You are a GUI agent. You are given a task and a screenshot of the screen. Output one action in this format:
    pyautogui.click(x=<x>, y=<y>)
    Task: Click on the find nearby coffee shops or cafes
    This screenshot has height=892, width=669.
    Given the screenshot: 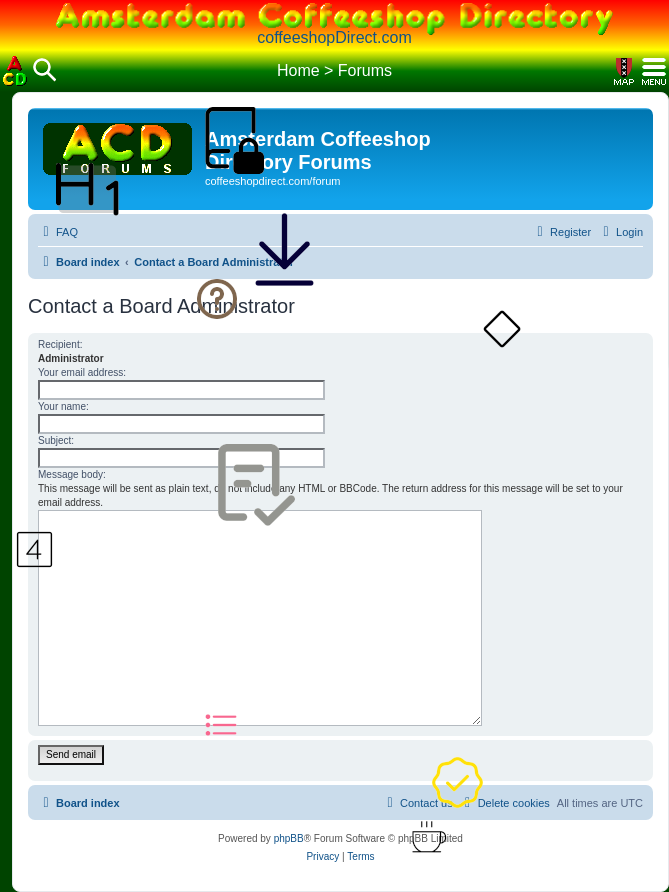 What is the action you would take?
    pyautogui.click(x=428, y=838)
    